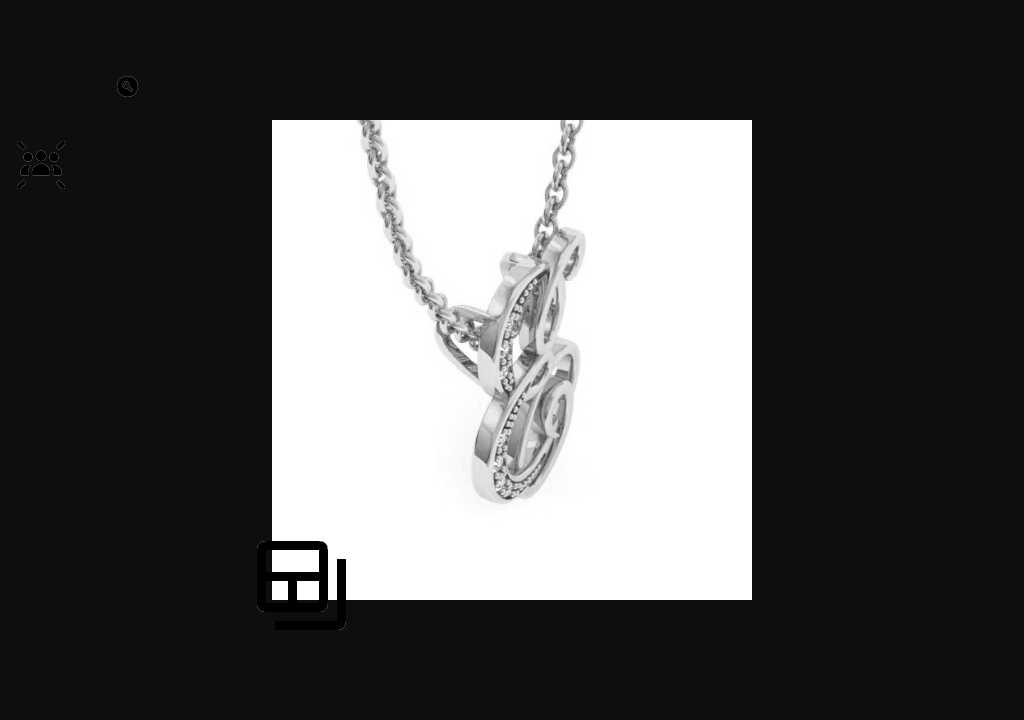  I want to click on view active or highlighted team members, so click(41, 165).